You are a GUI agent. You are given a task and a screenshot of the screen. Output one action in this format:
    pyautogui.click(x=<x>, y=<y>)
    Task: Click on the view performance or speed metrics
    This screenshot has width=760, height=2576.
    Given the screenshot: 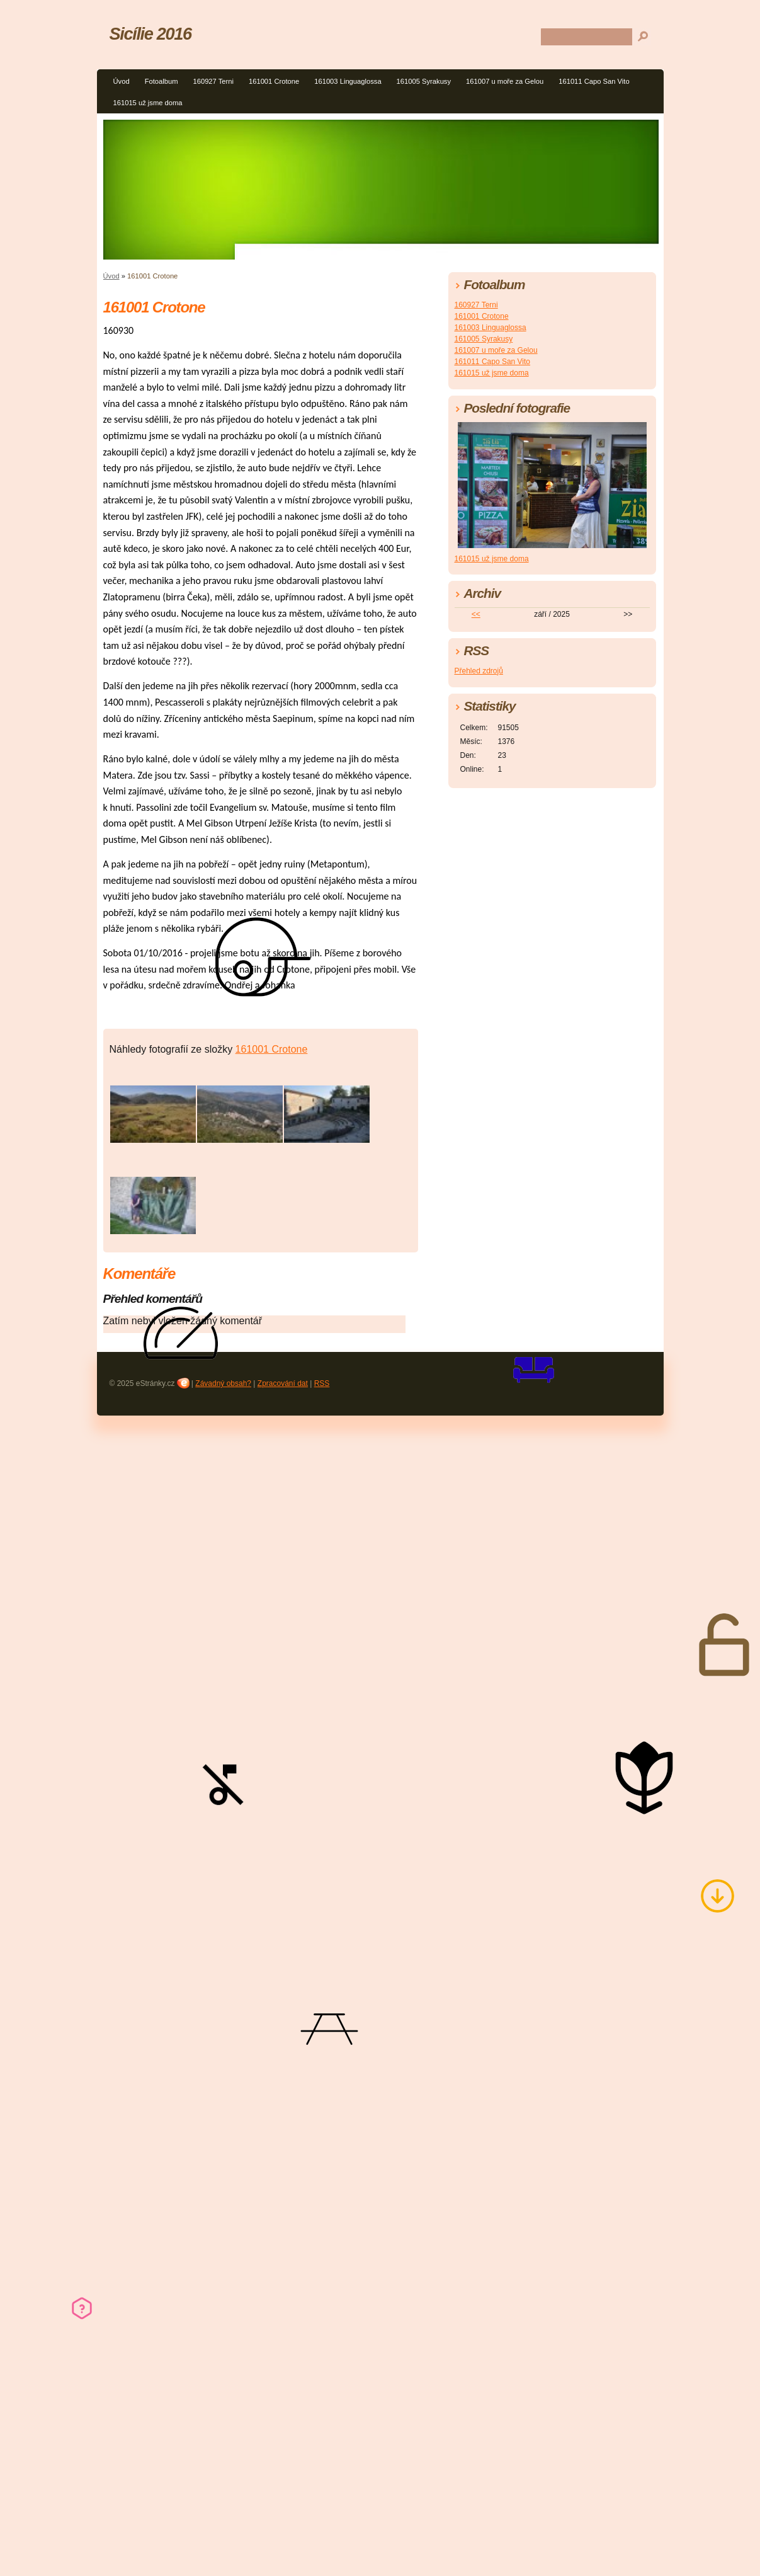 What is the action you would take?
    pyautogui.click(x=181, y=1336)
    